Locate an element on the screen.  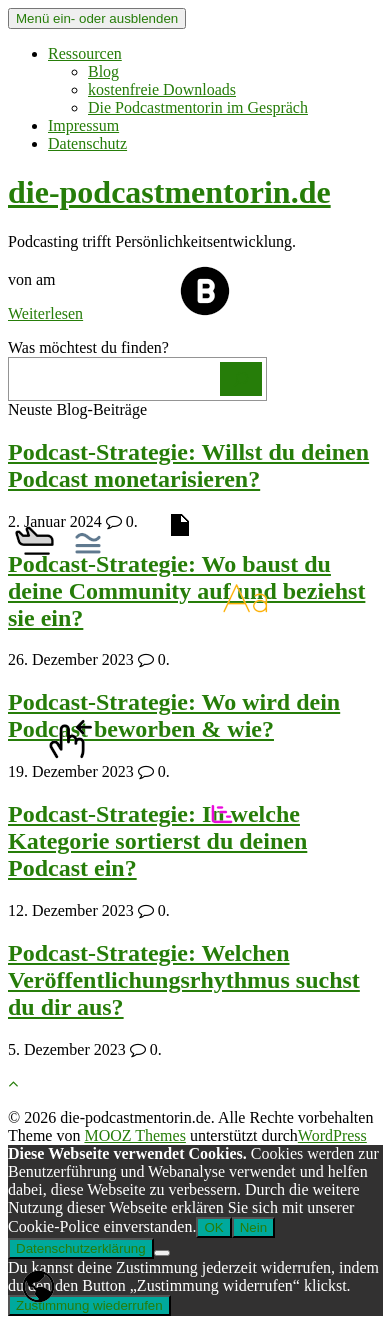
adjust font or text size settings is located at coordinates (246, 599).